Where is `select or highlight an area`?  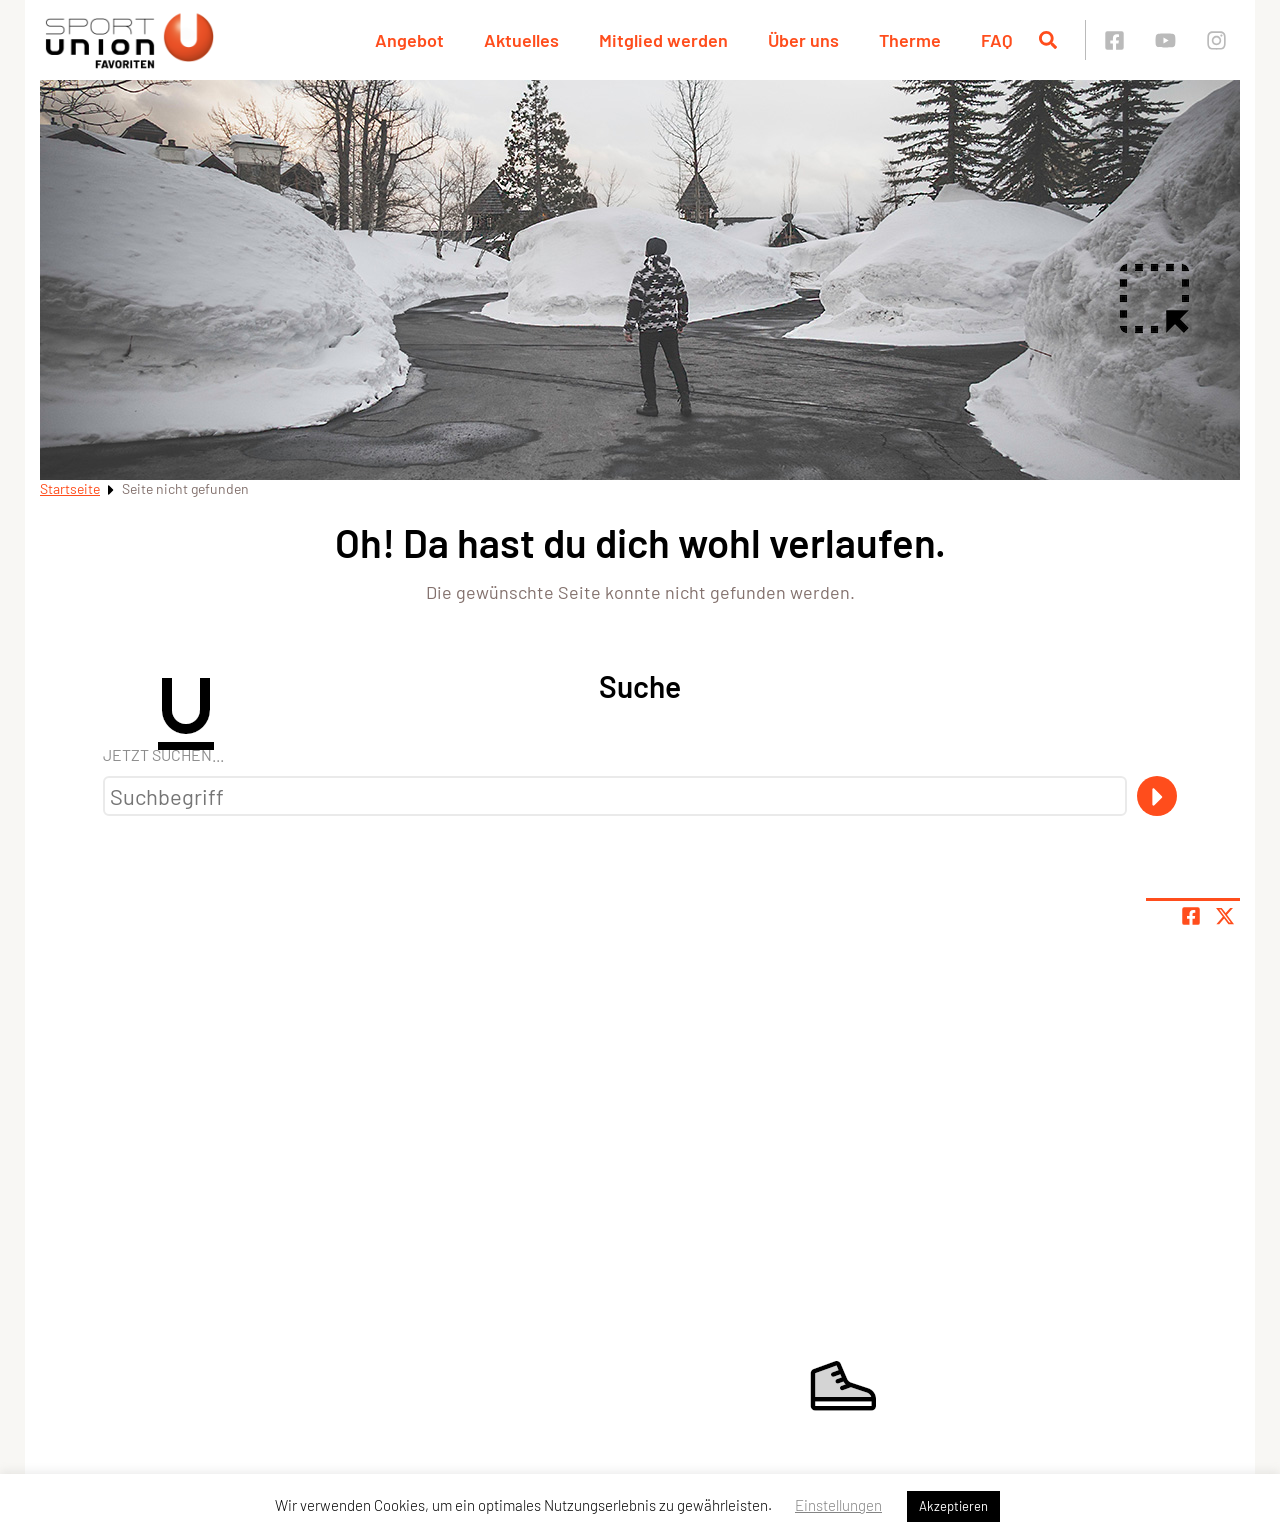 select or highlight an area is located at coordinates (1154, 298).